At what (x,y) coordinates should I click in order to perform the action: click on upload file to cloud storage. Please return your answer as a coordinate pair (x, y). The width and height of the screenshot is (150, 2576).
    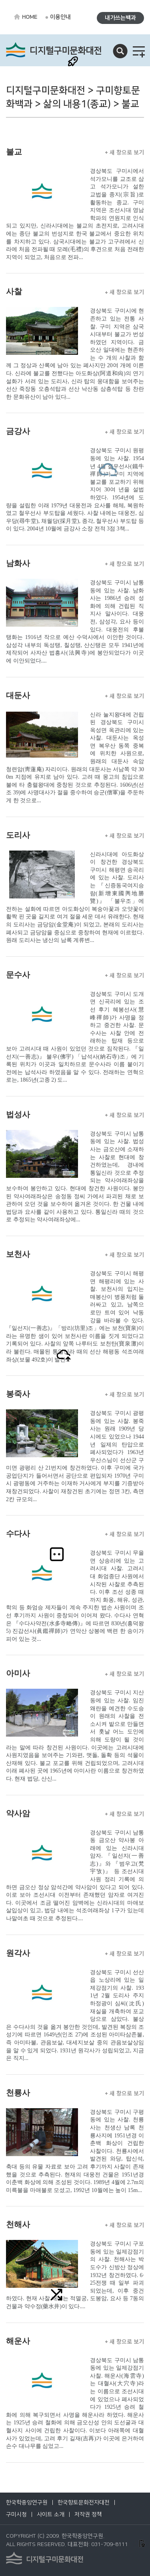
    Looking at the image, I should click on (64, 1355).